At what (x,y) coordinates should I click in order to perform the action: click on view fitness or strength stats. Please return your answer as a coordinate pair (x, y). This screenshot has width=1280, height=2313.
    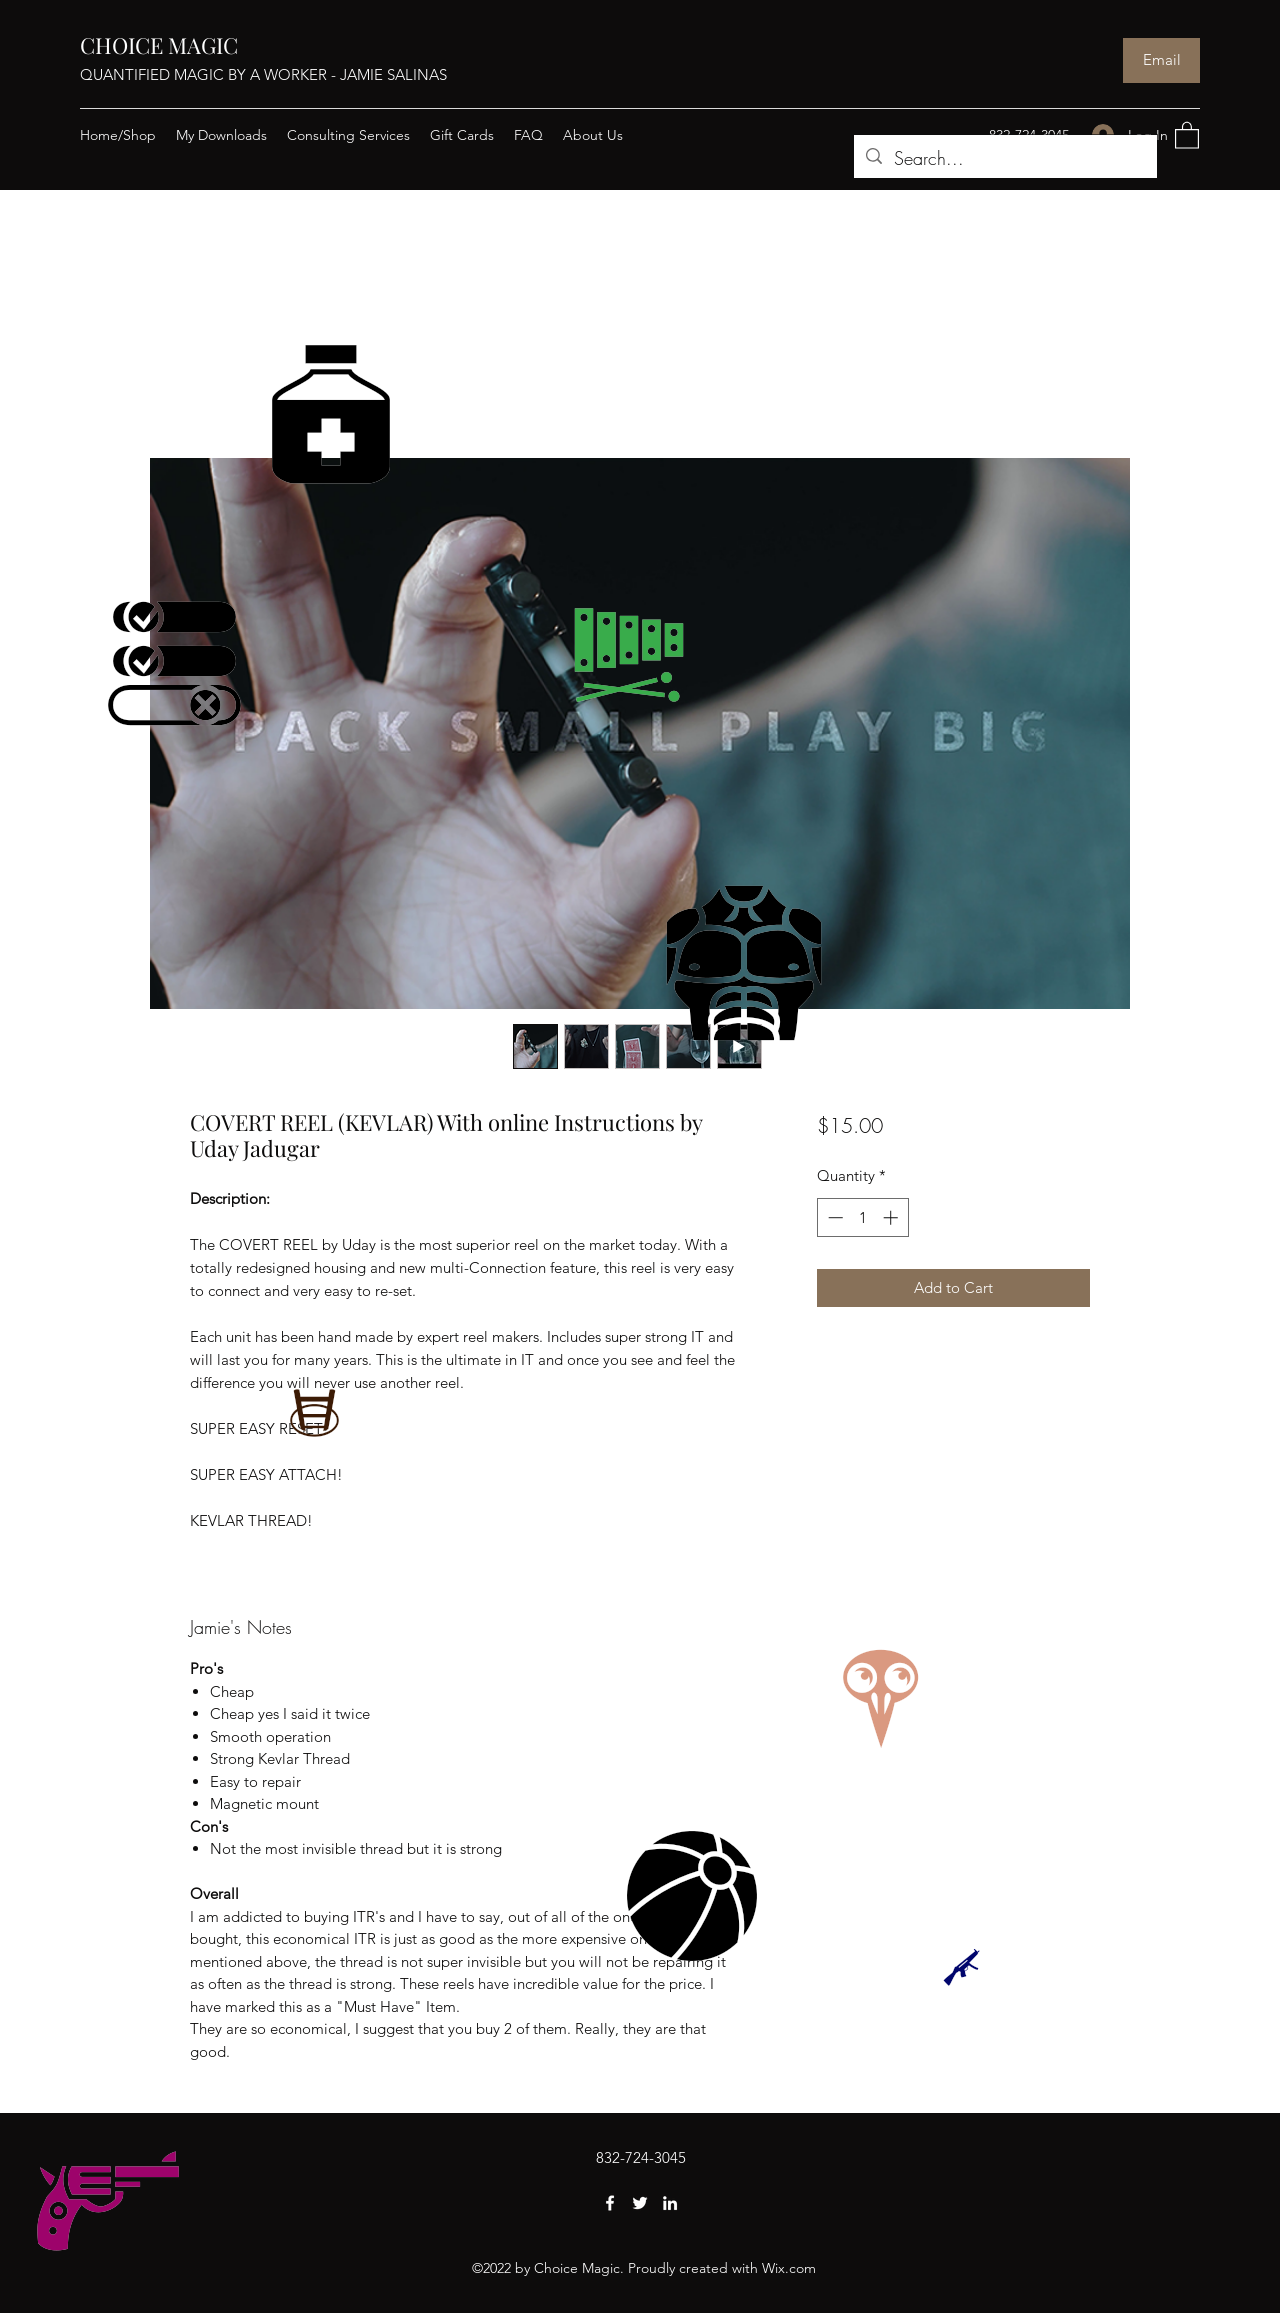
    Looking at the image, I should click on (744, 963).